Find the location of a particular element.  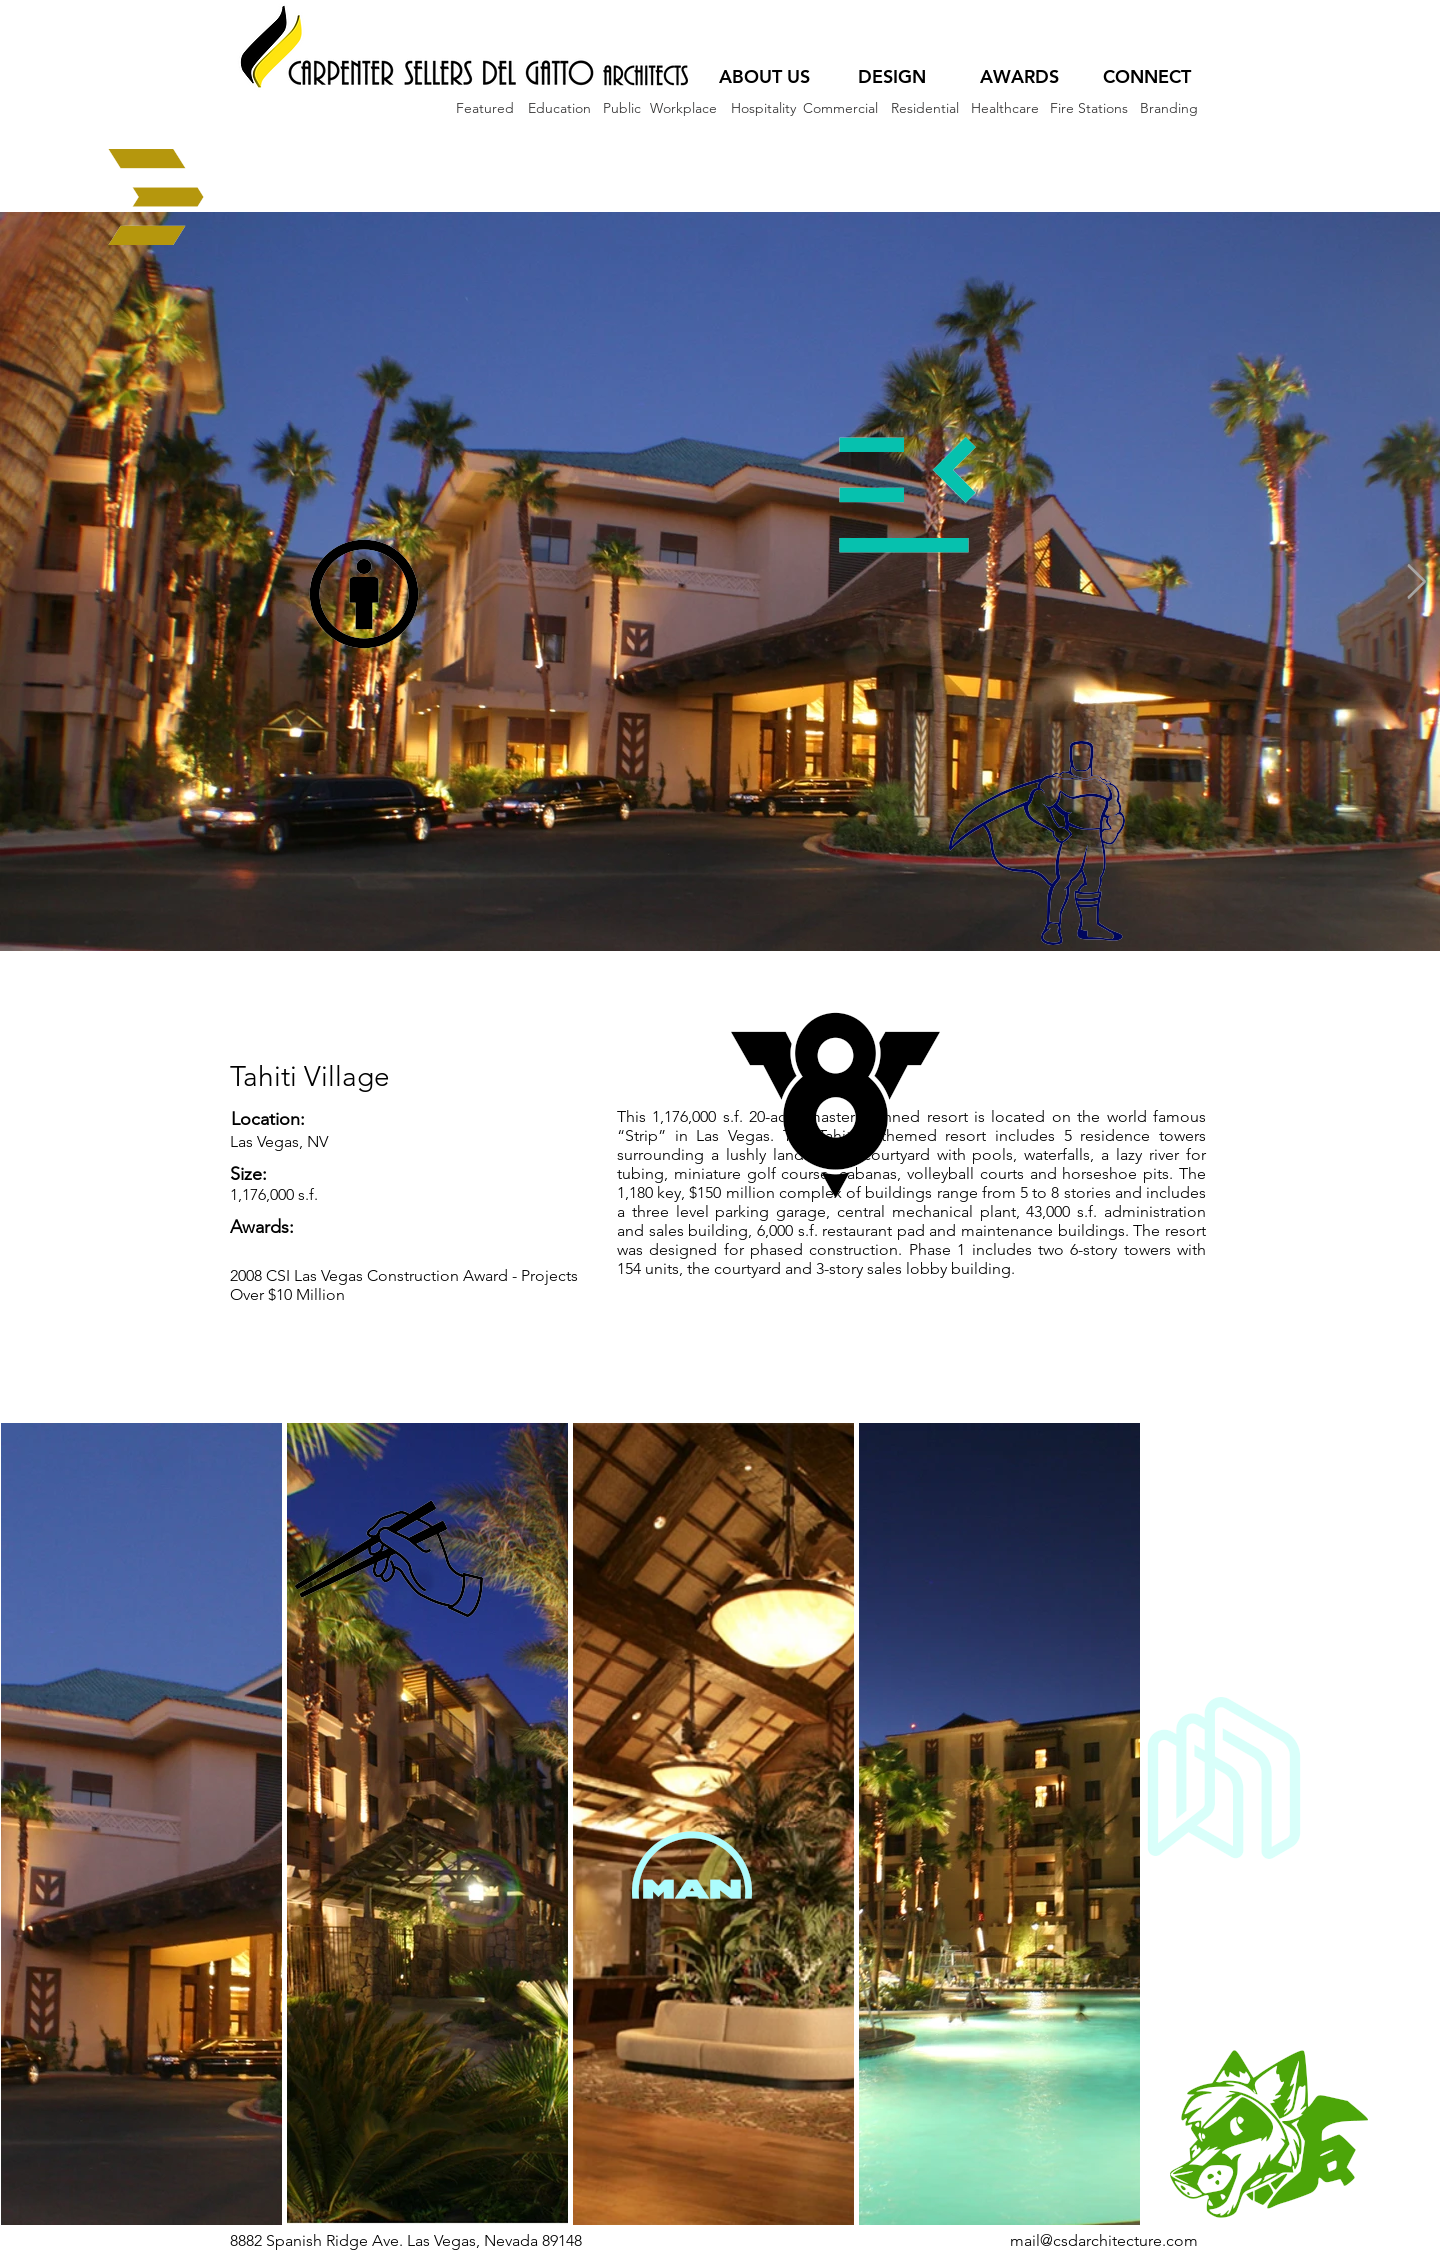

MAN truck and bus company logo is located at coordinates (692, 1865).